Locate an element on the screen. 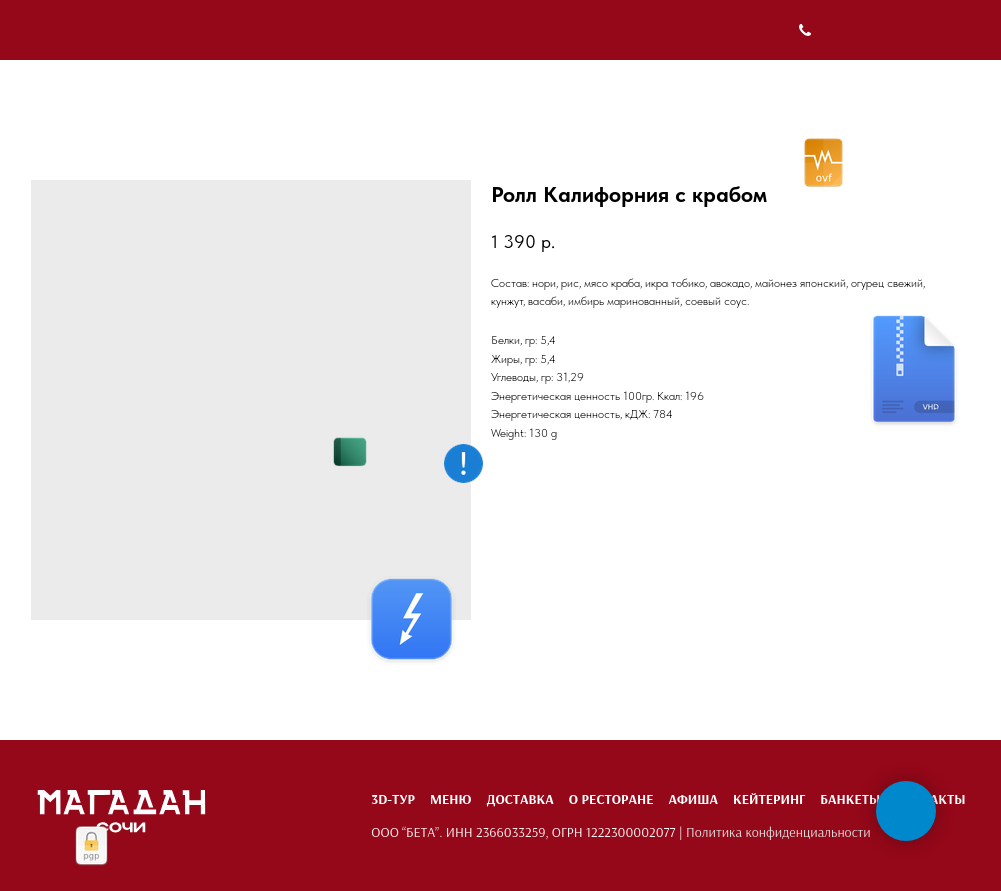  access thunderbolt port settings is located at coordinates (411, 620).